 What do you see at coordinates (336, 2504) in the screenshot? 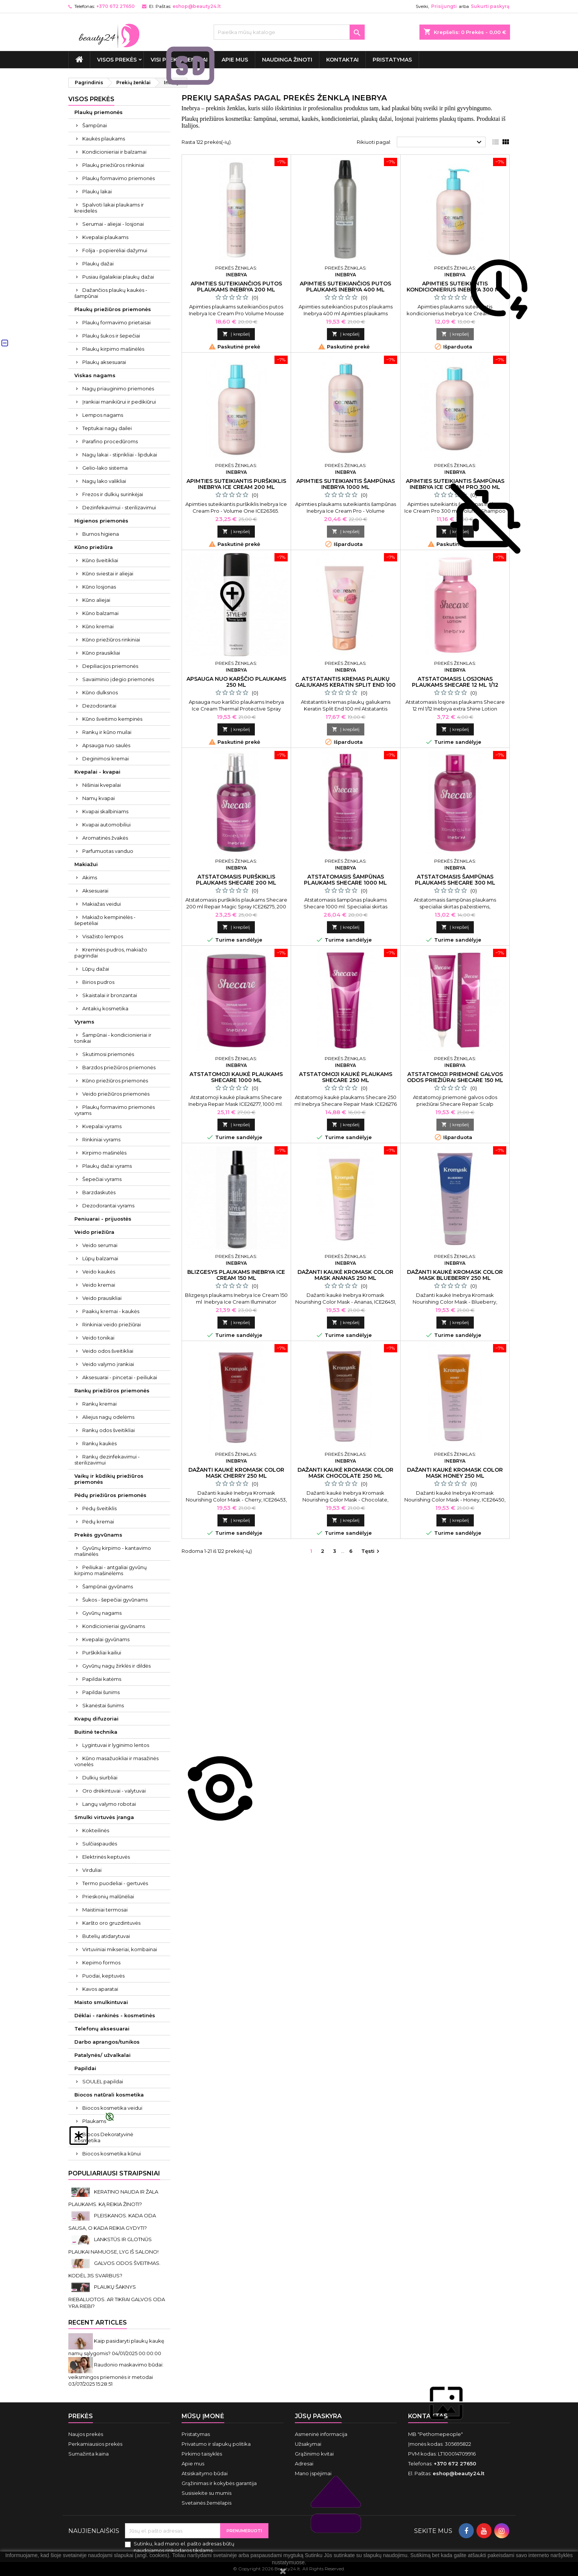
I see `eject media or disc from player` at bounding box center [336, 2504].